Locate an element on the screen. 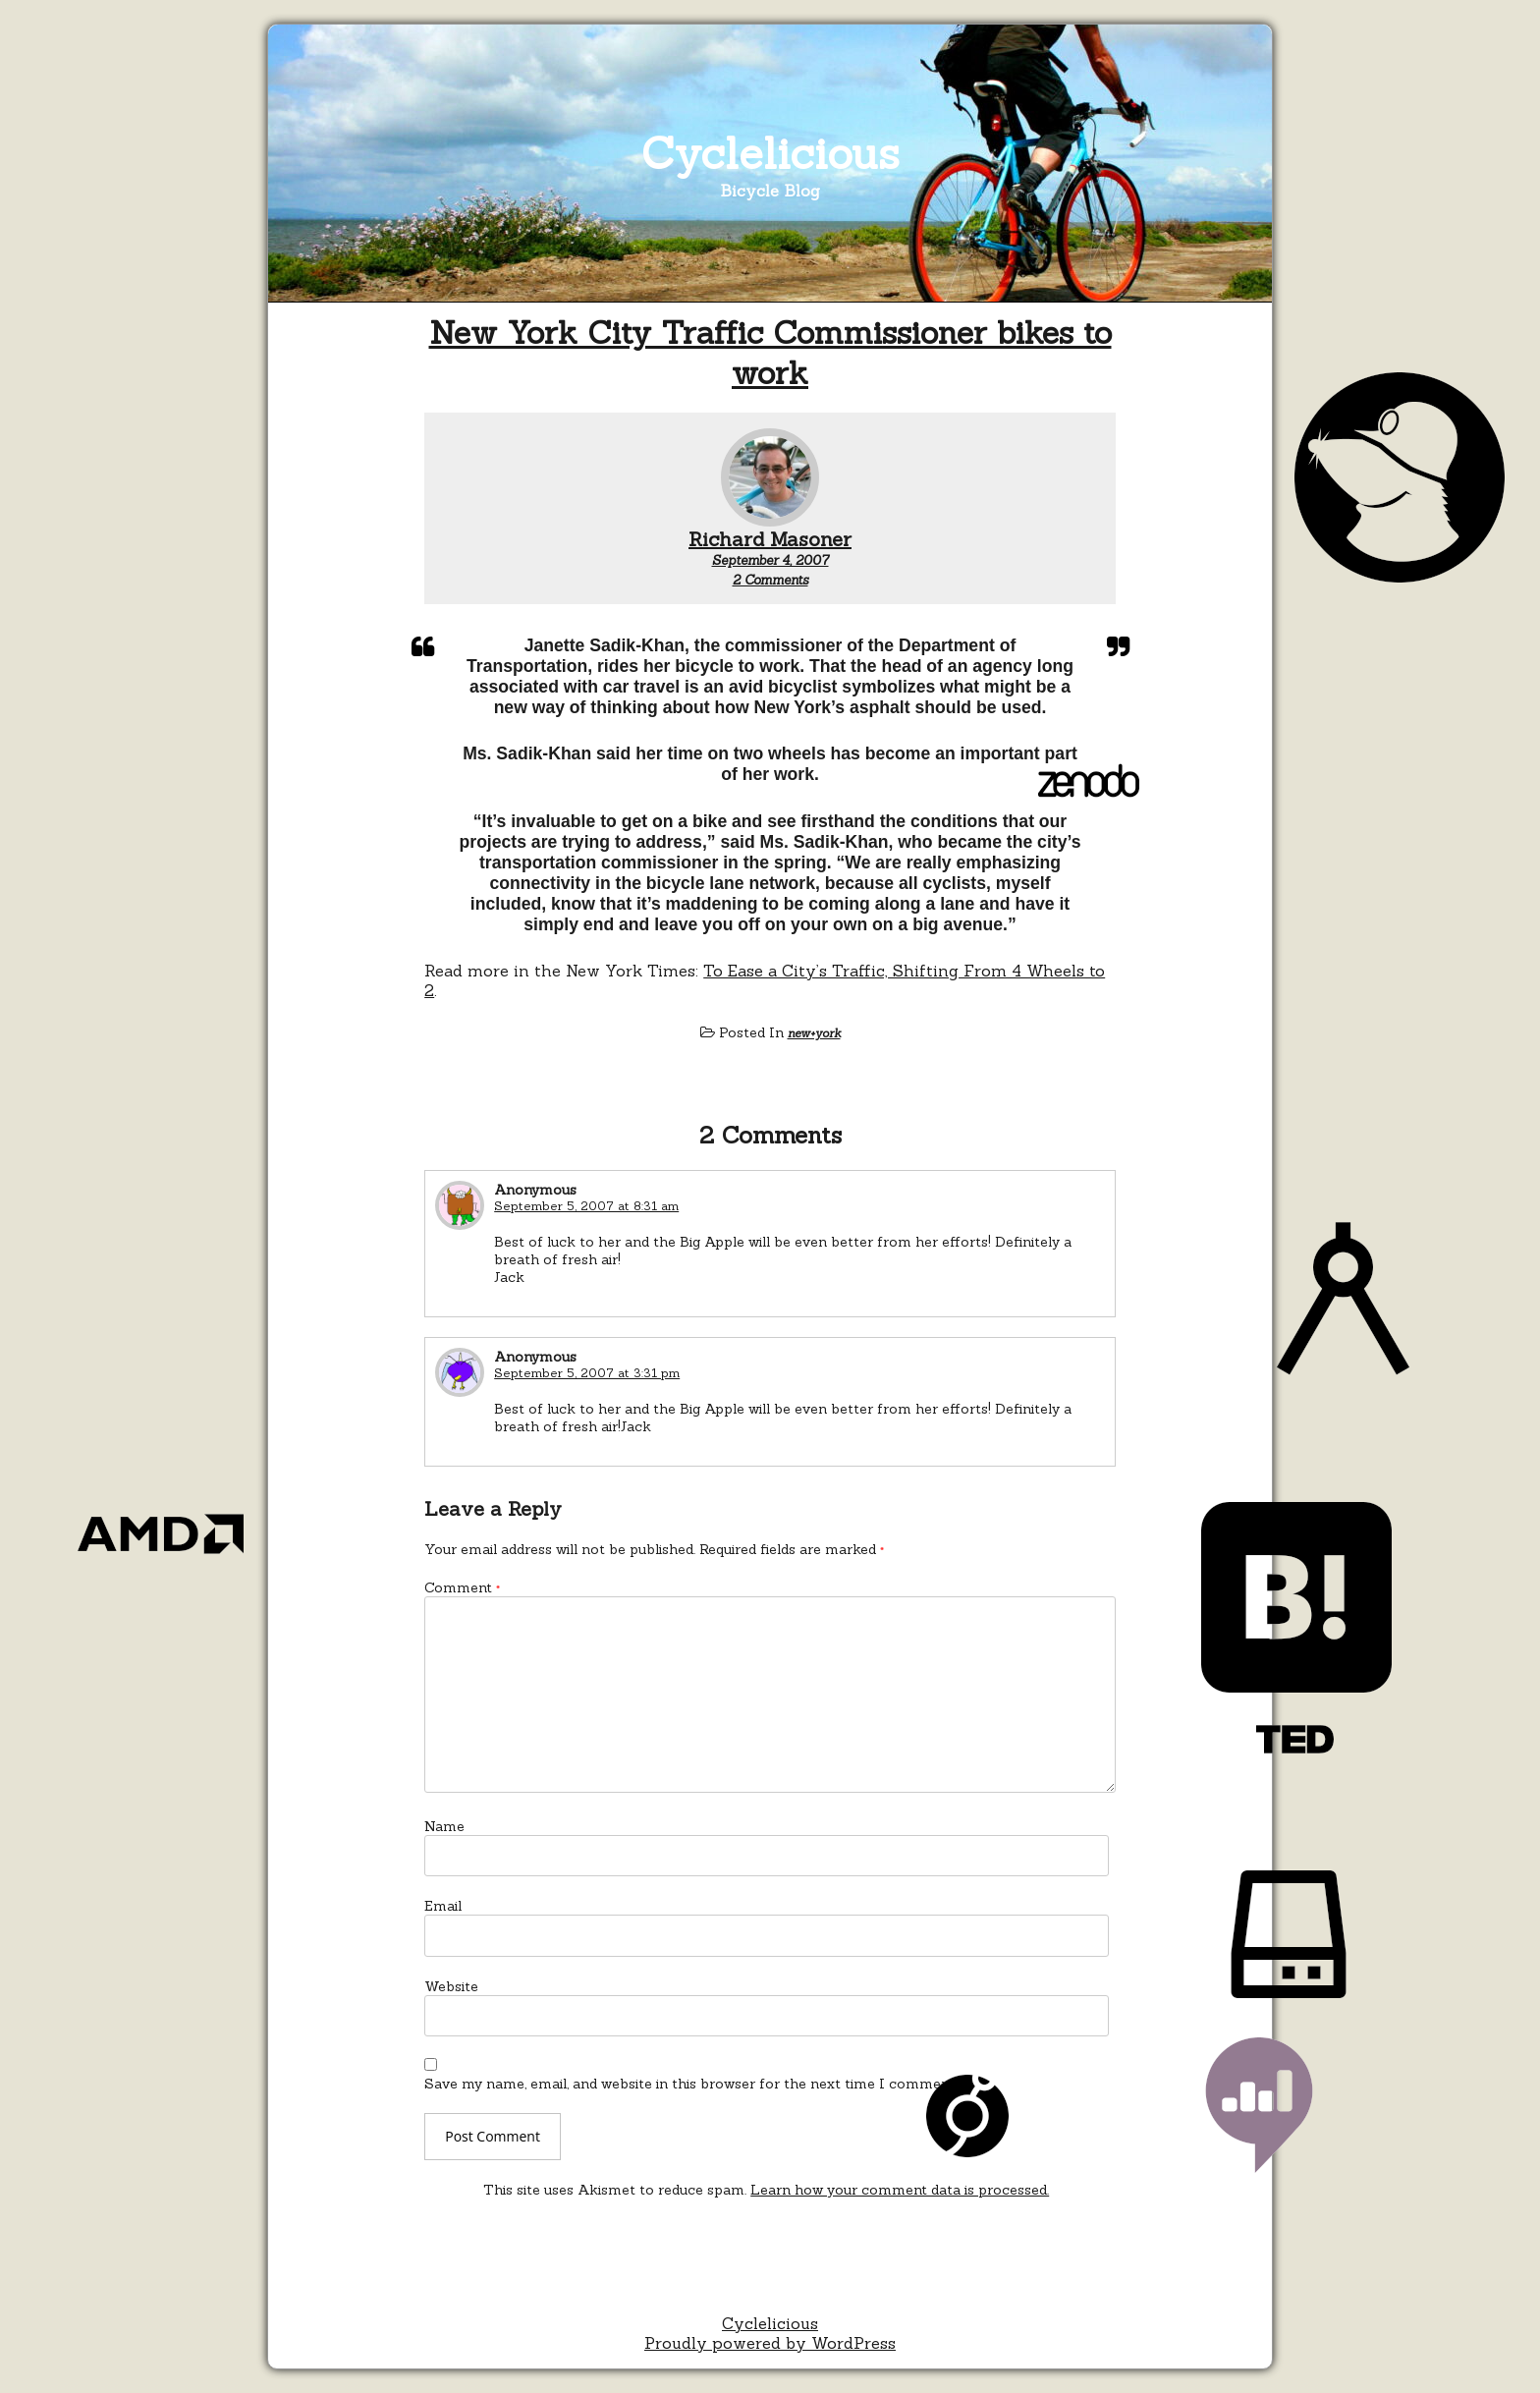  navigate to the Leptos framework homepage is located at coordinates (967, 2116).